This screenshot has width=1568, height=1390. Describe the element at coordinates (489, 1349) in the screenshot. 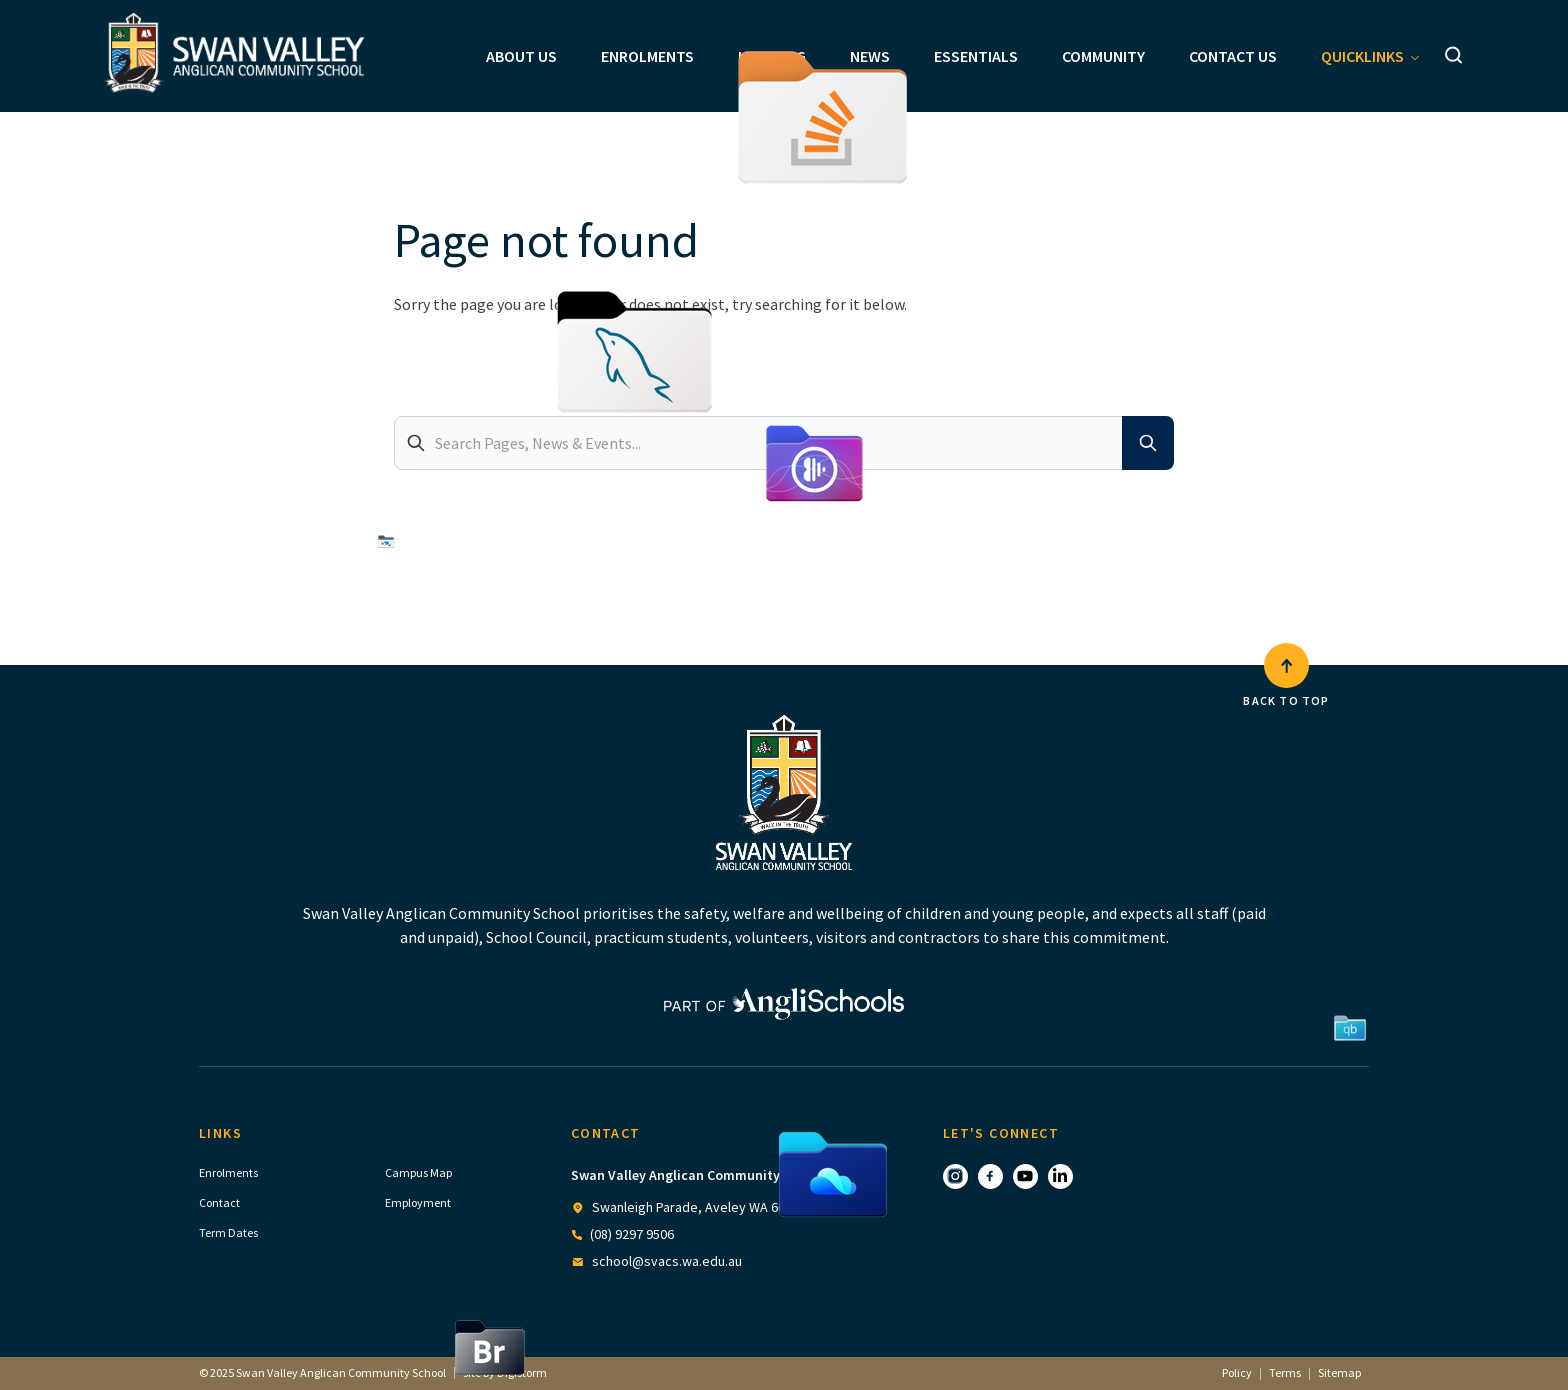

I see `folder containing Adobe Bridge files` at that location.